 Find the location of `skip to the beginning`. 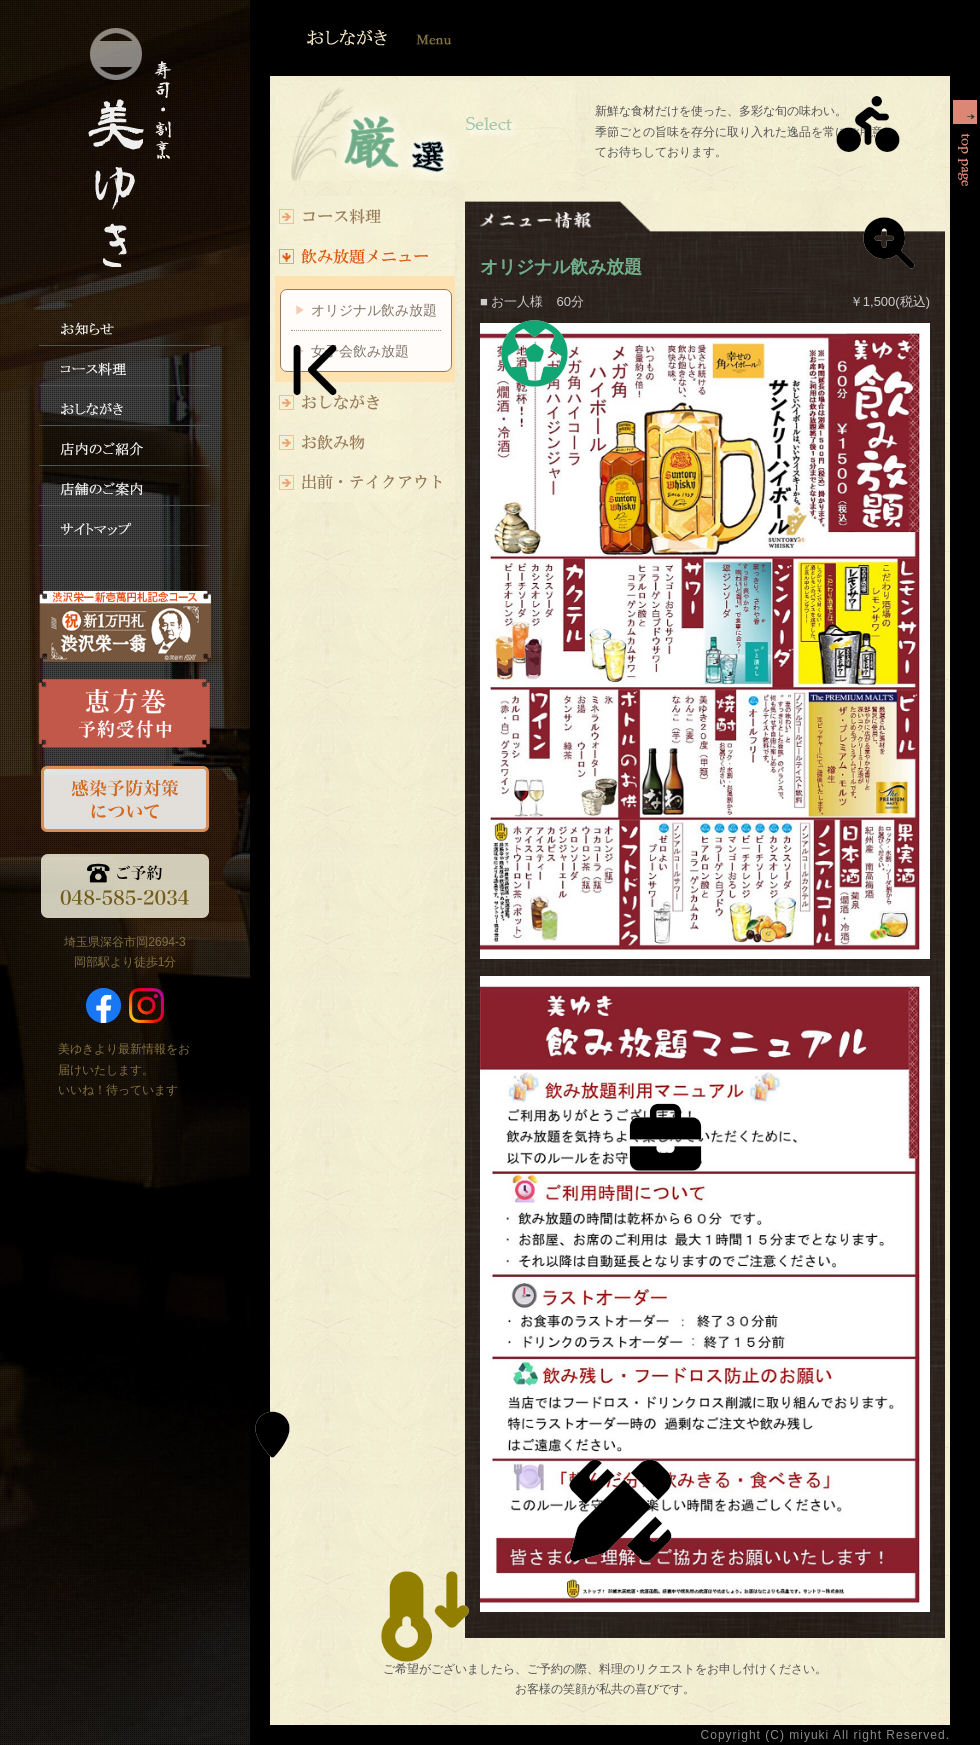

skip to the beginning is located at coordinates (315, 370).